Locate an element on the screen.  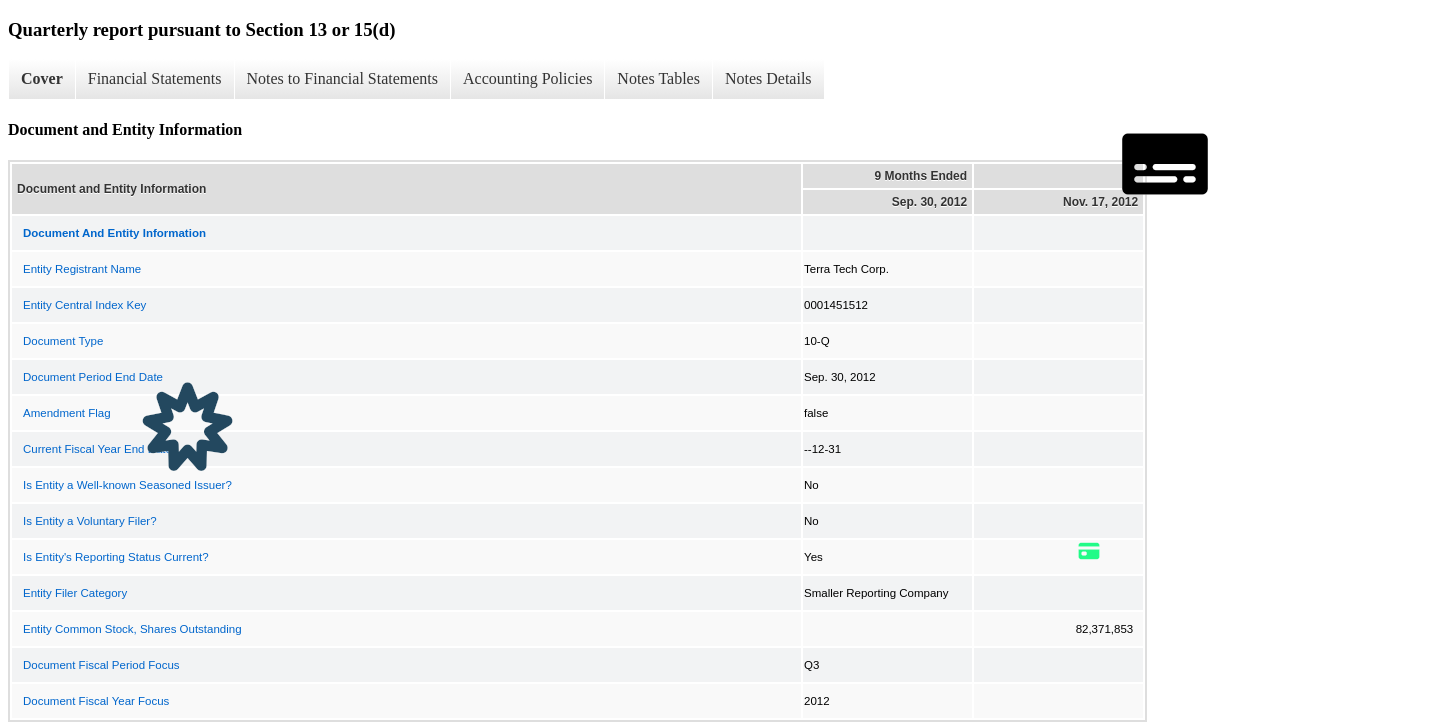
manage payment methods is located at coordinates (1089, 551).